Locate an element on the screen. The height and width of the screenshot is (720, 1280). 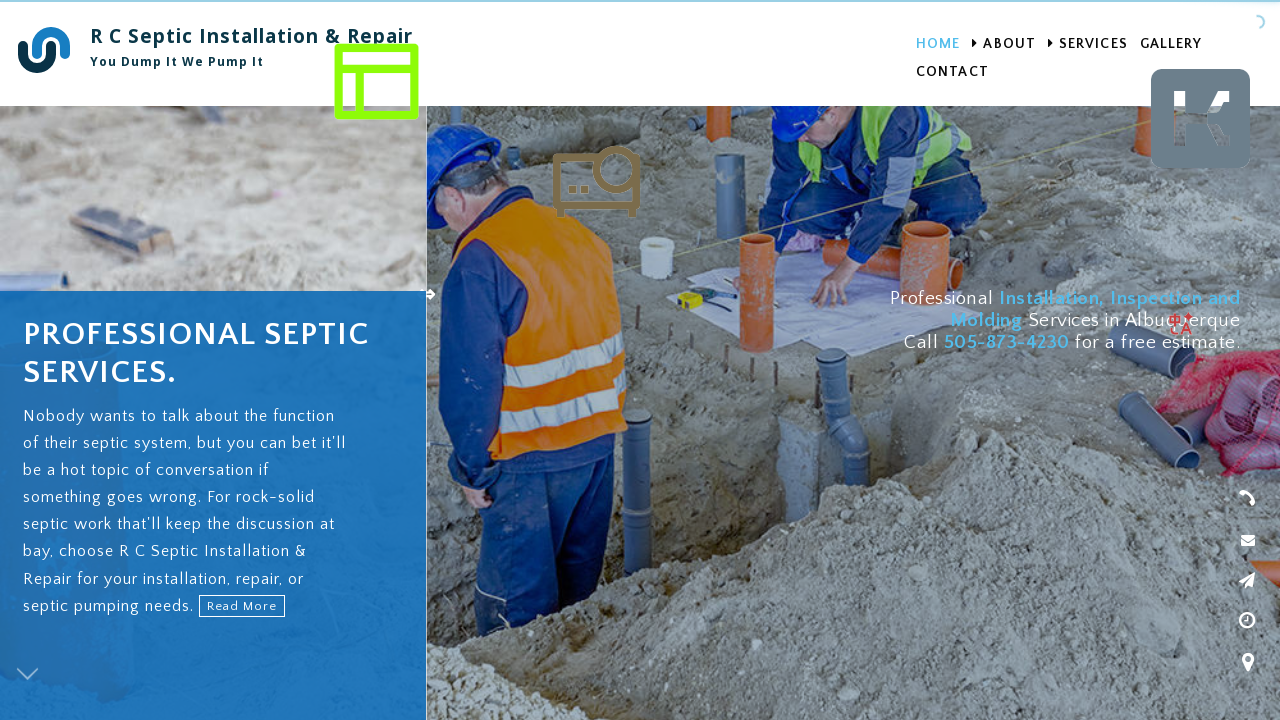
translate text using AI is located at coordinates (1180, 324).